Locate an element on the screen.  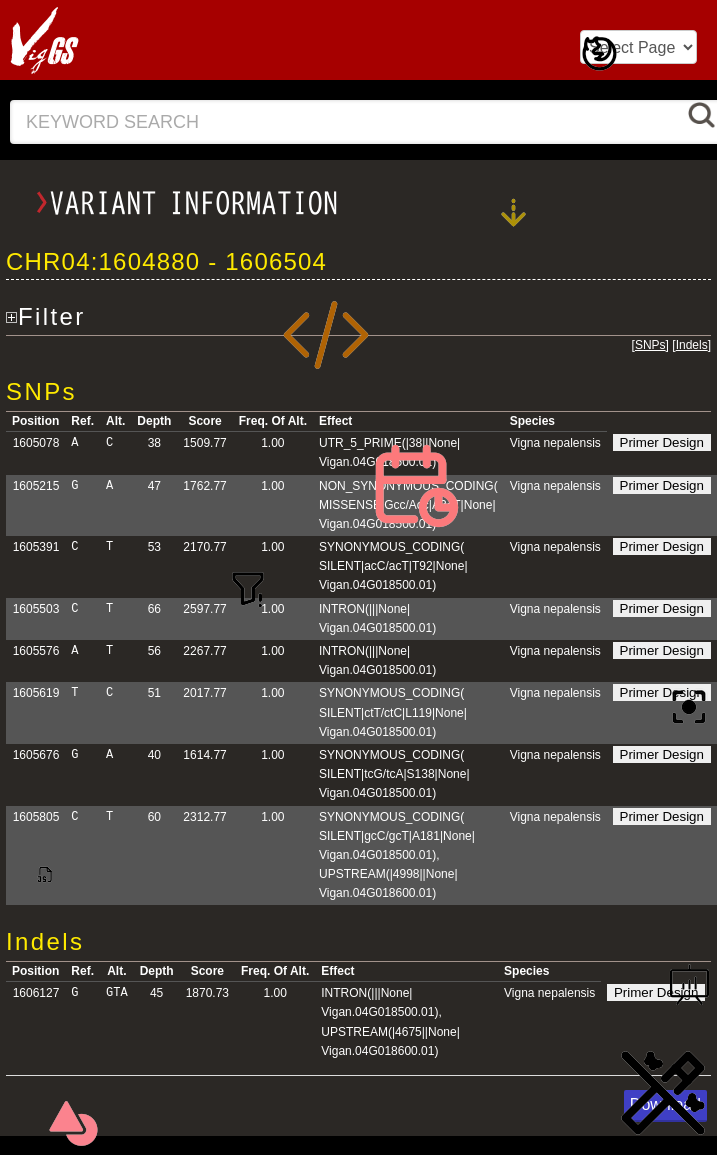
disable magic wand or auto-enhance feature is located at coordinates (663, 1093).